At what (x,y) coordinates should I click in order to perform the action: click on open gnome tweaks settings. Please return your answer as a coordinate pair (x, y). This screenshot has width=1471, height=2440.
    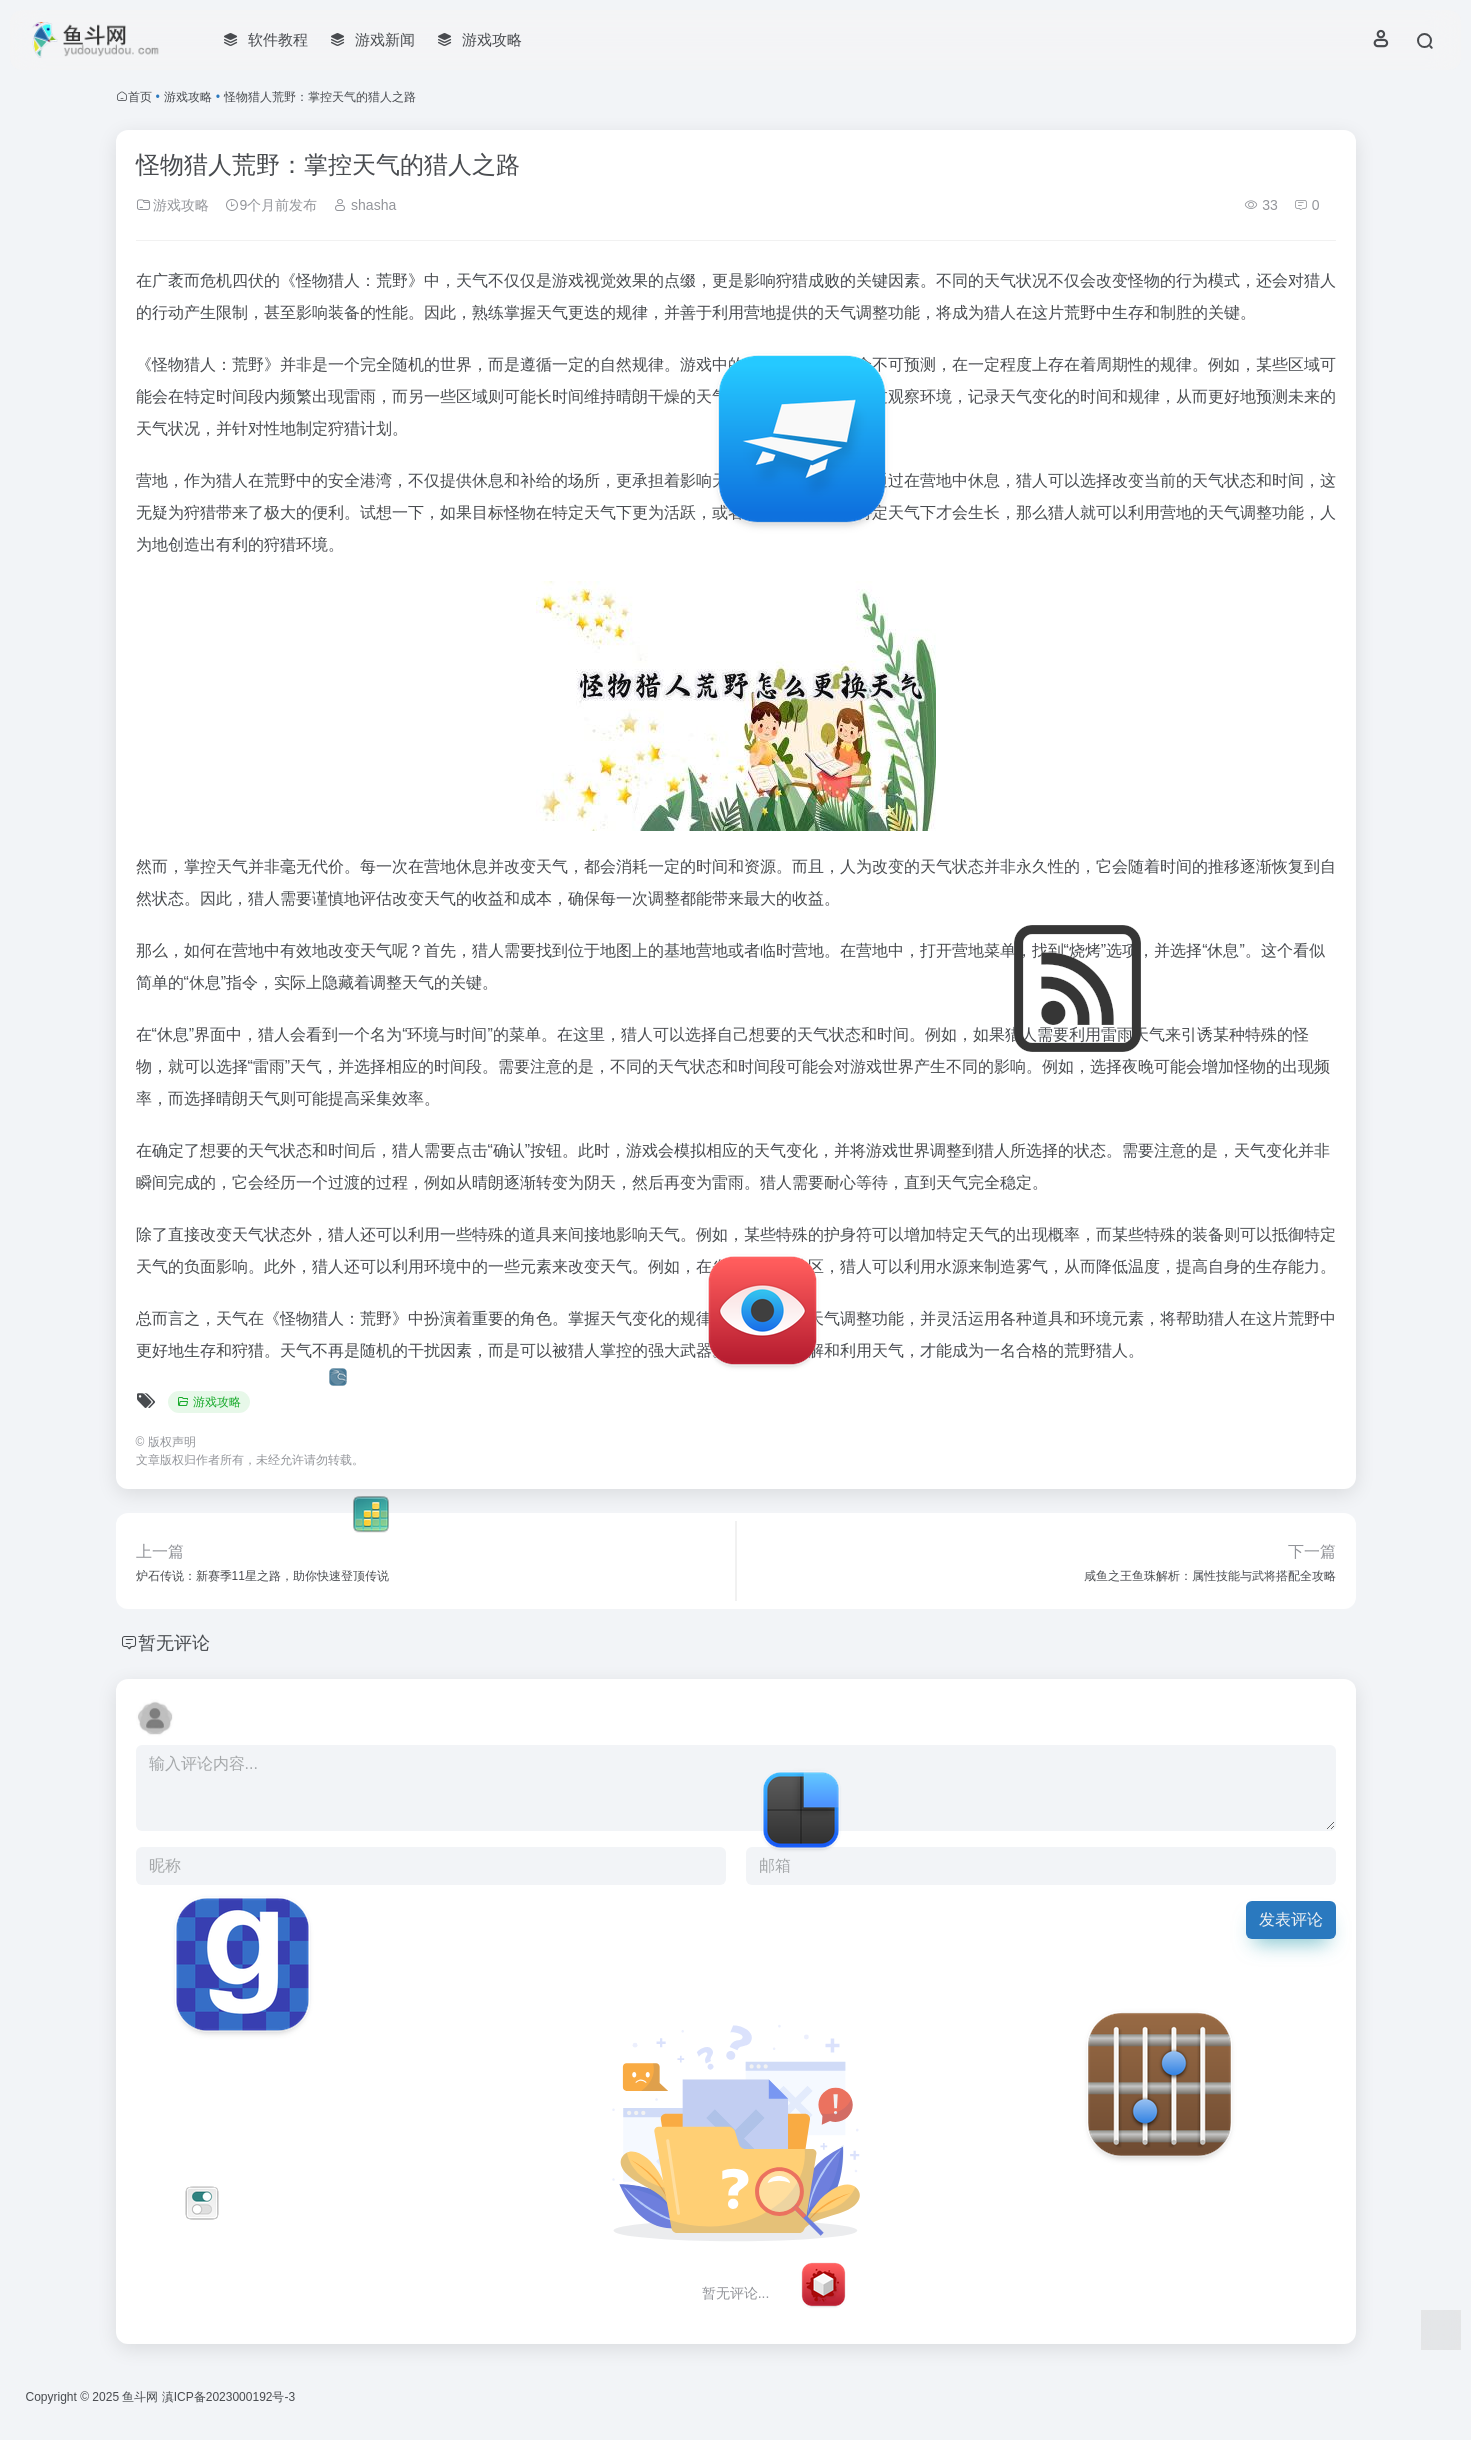
    Looking at the image, I should click on (202, 2203).